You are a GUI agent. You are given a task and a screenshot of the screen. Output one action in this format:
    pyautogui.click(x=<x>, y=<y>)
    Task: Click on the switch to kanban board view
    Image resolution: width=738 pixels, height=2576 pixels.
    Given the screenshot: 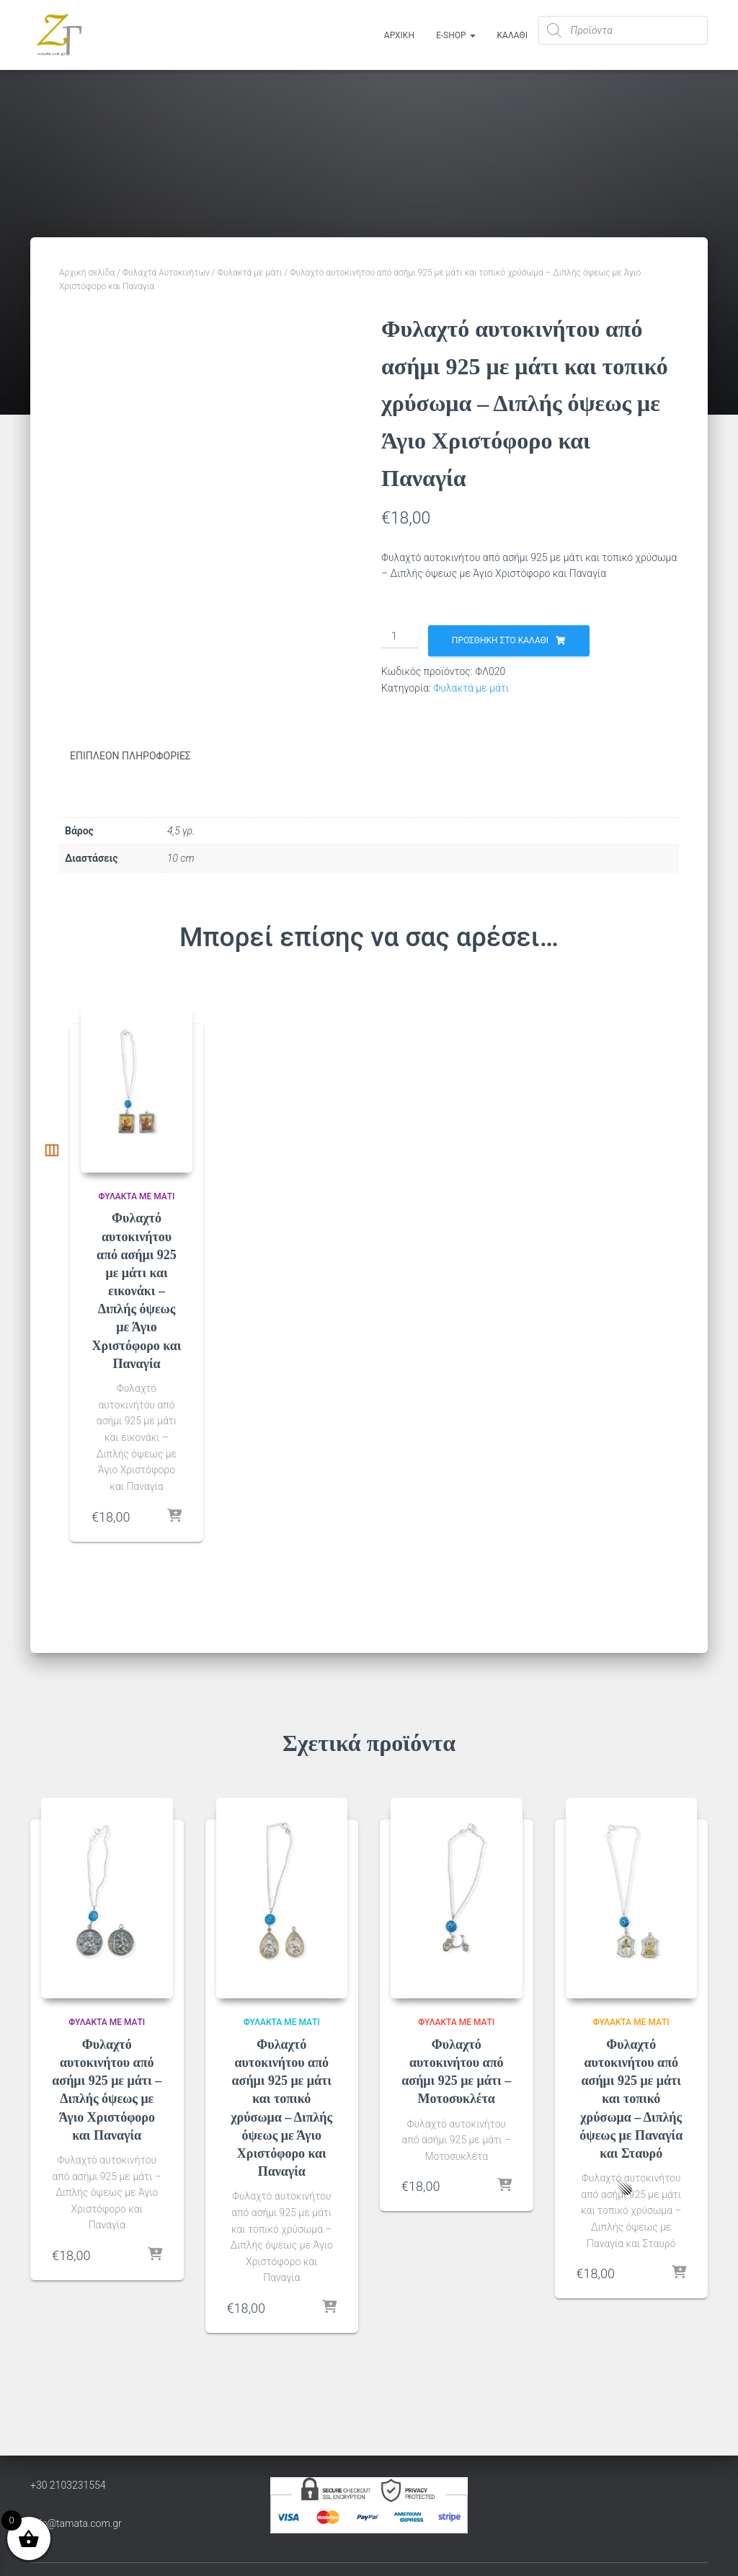 What is the action you would take?
    pyautogui.click(x=52, y=1150)
    